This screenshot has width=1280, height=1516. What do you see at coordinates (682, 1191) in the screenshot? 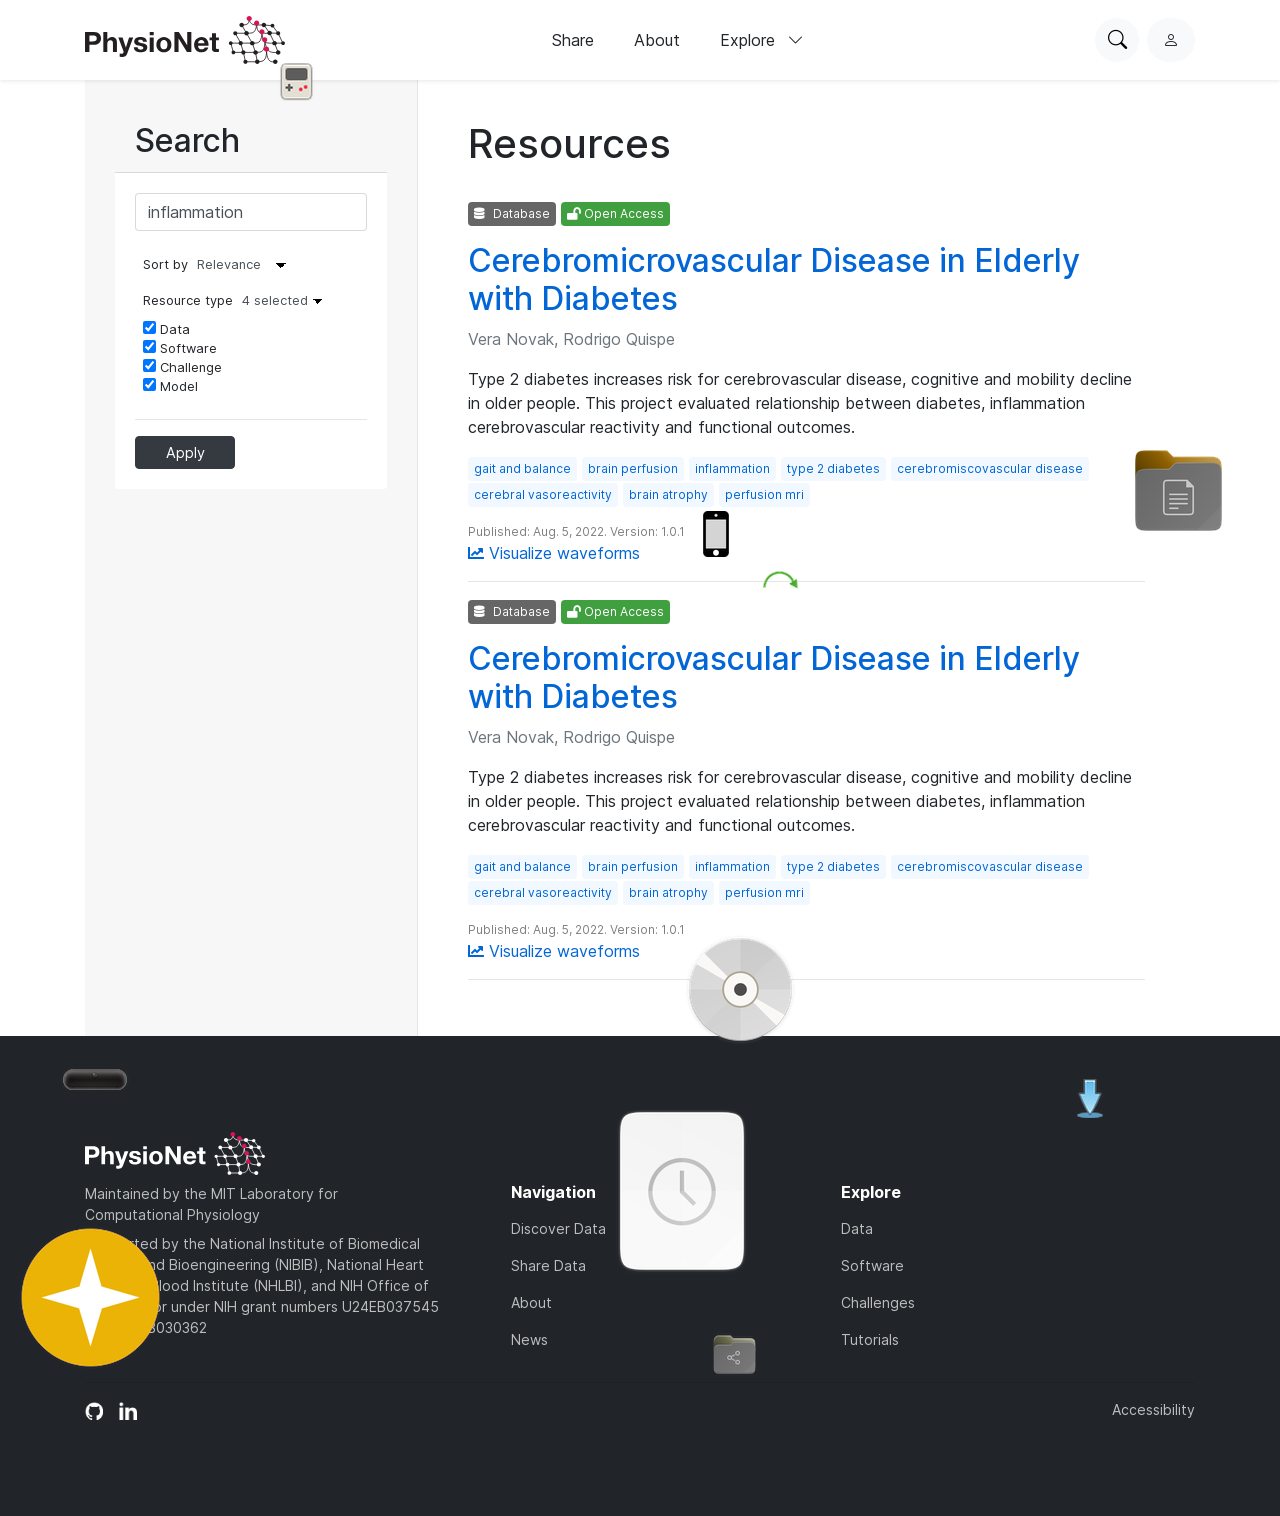
I see `image is currently loading` at bounding box center [682, 1191].